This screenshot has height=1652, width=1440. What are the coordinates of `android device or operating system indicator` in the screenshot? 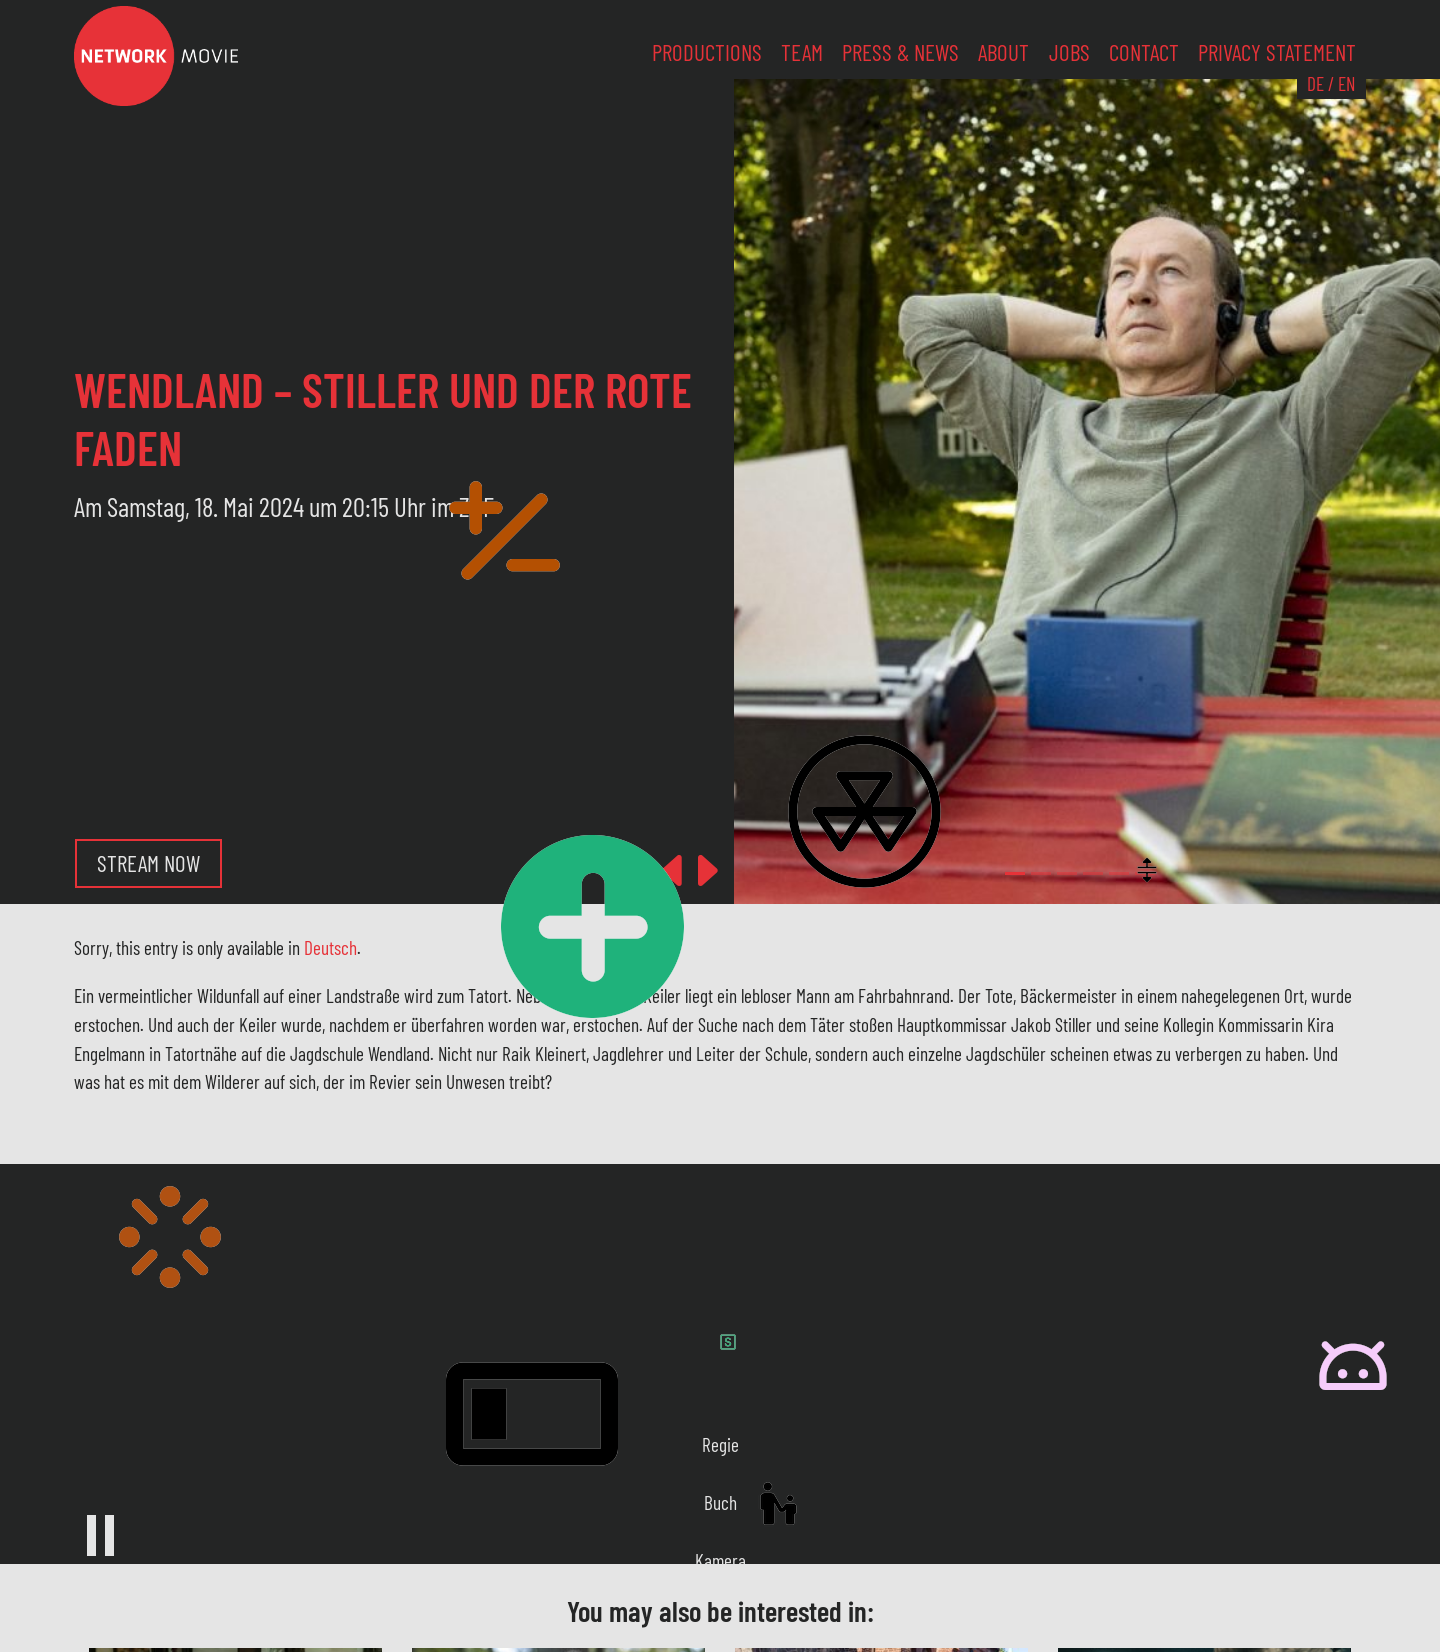 It's located at (1353, 1368).